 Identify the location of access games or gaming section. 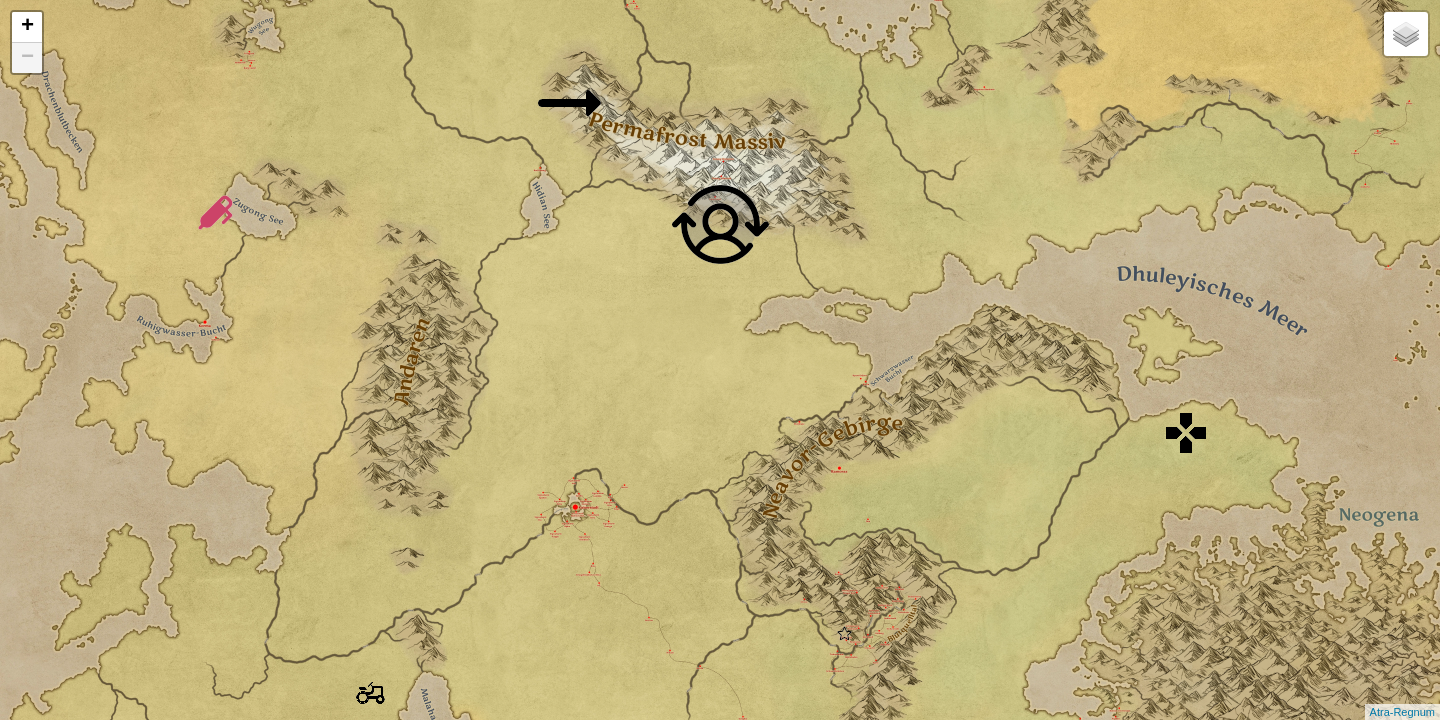
(1186, 433).